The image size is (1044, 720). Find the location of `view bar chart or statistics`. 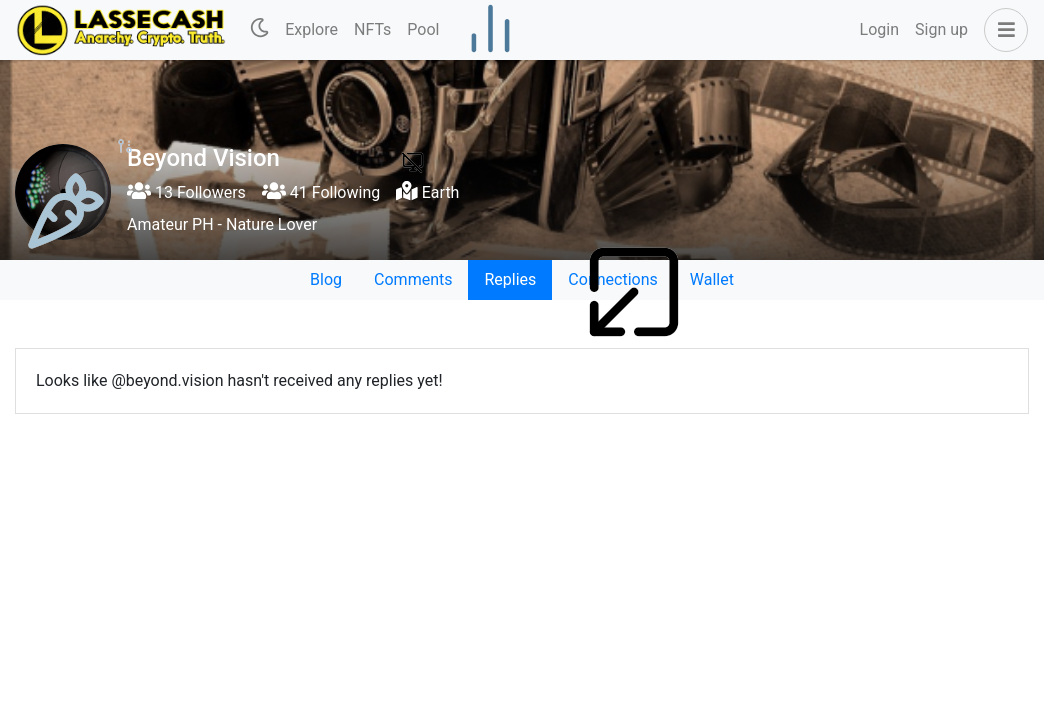

view bar chart or statistics is located at coordinates (490, 28).